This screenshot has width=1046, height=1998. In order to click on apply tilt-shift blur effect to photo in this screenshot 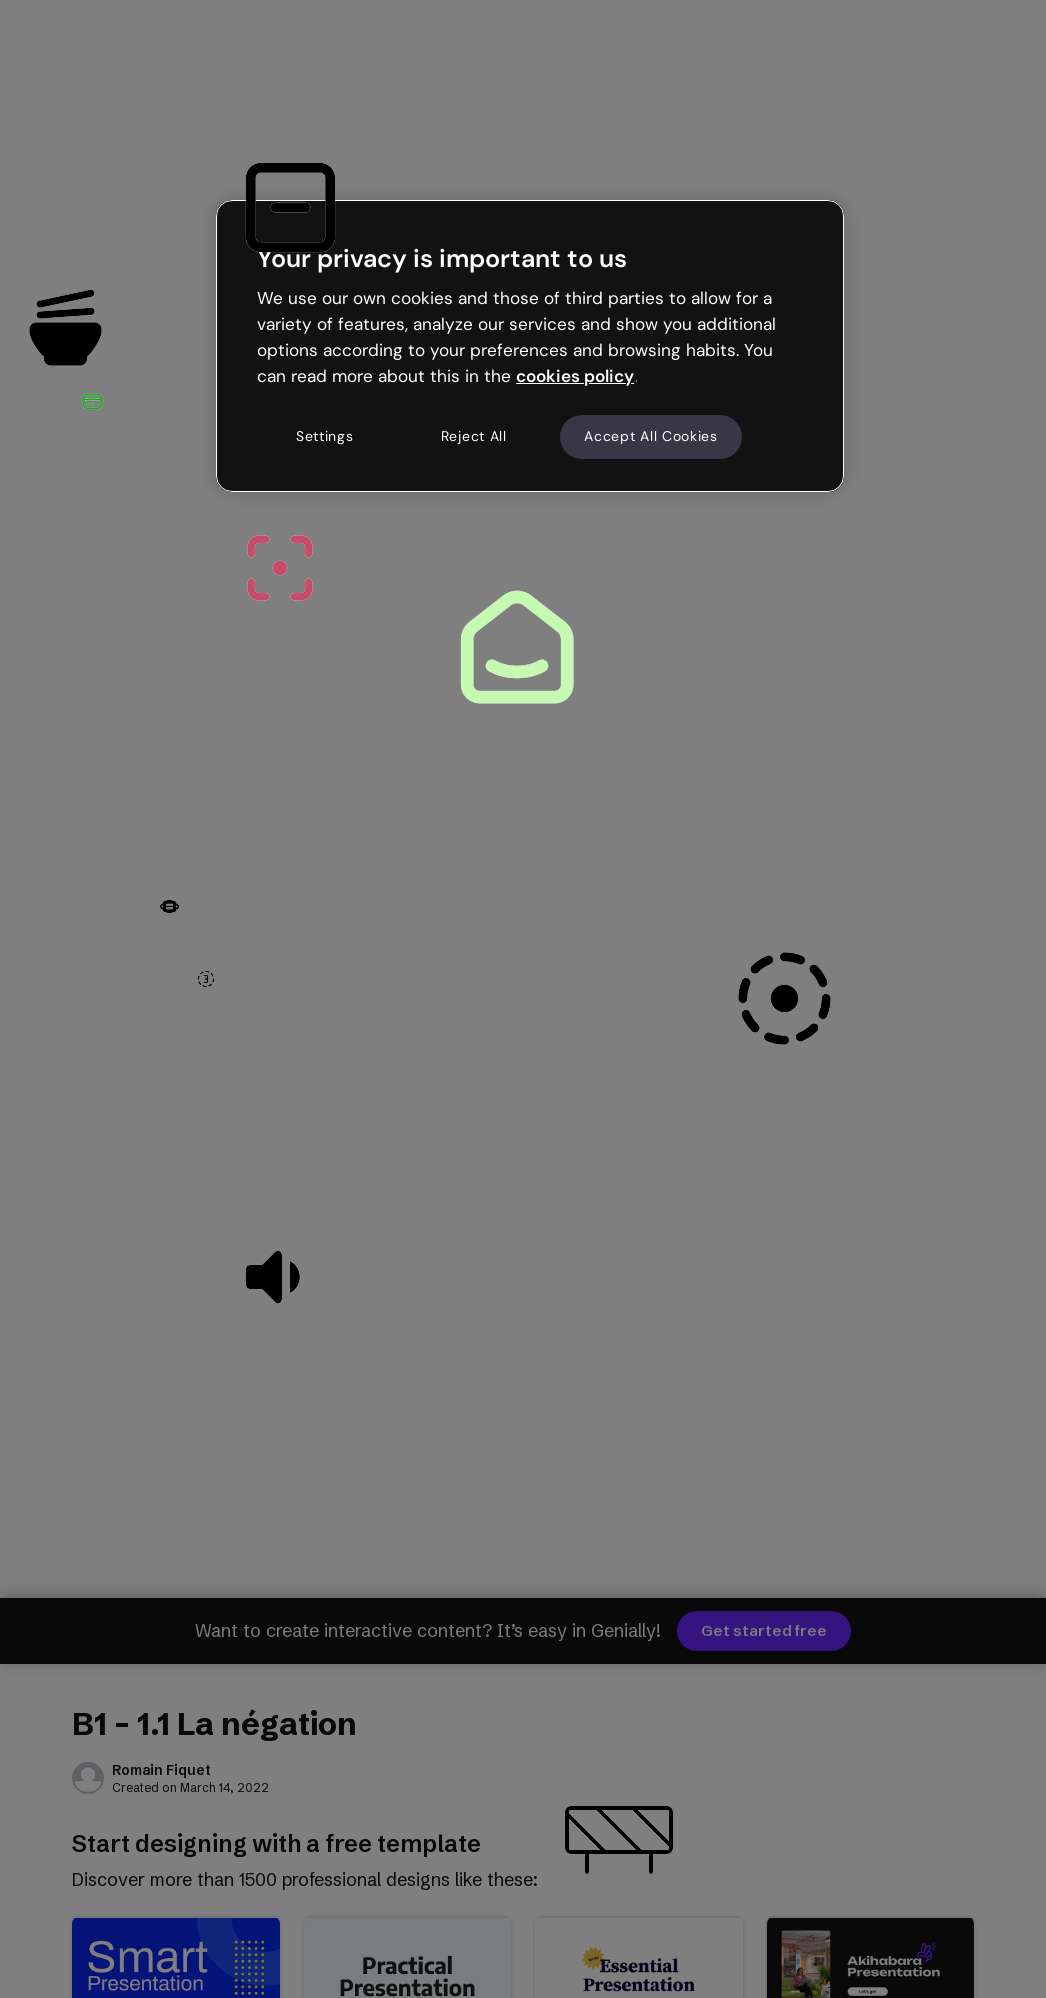, I will do `click(784, 998)`.